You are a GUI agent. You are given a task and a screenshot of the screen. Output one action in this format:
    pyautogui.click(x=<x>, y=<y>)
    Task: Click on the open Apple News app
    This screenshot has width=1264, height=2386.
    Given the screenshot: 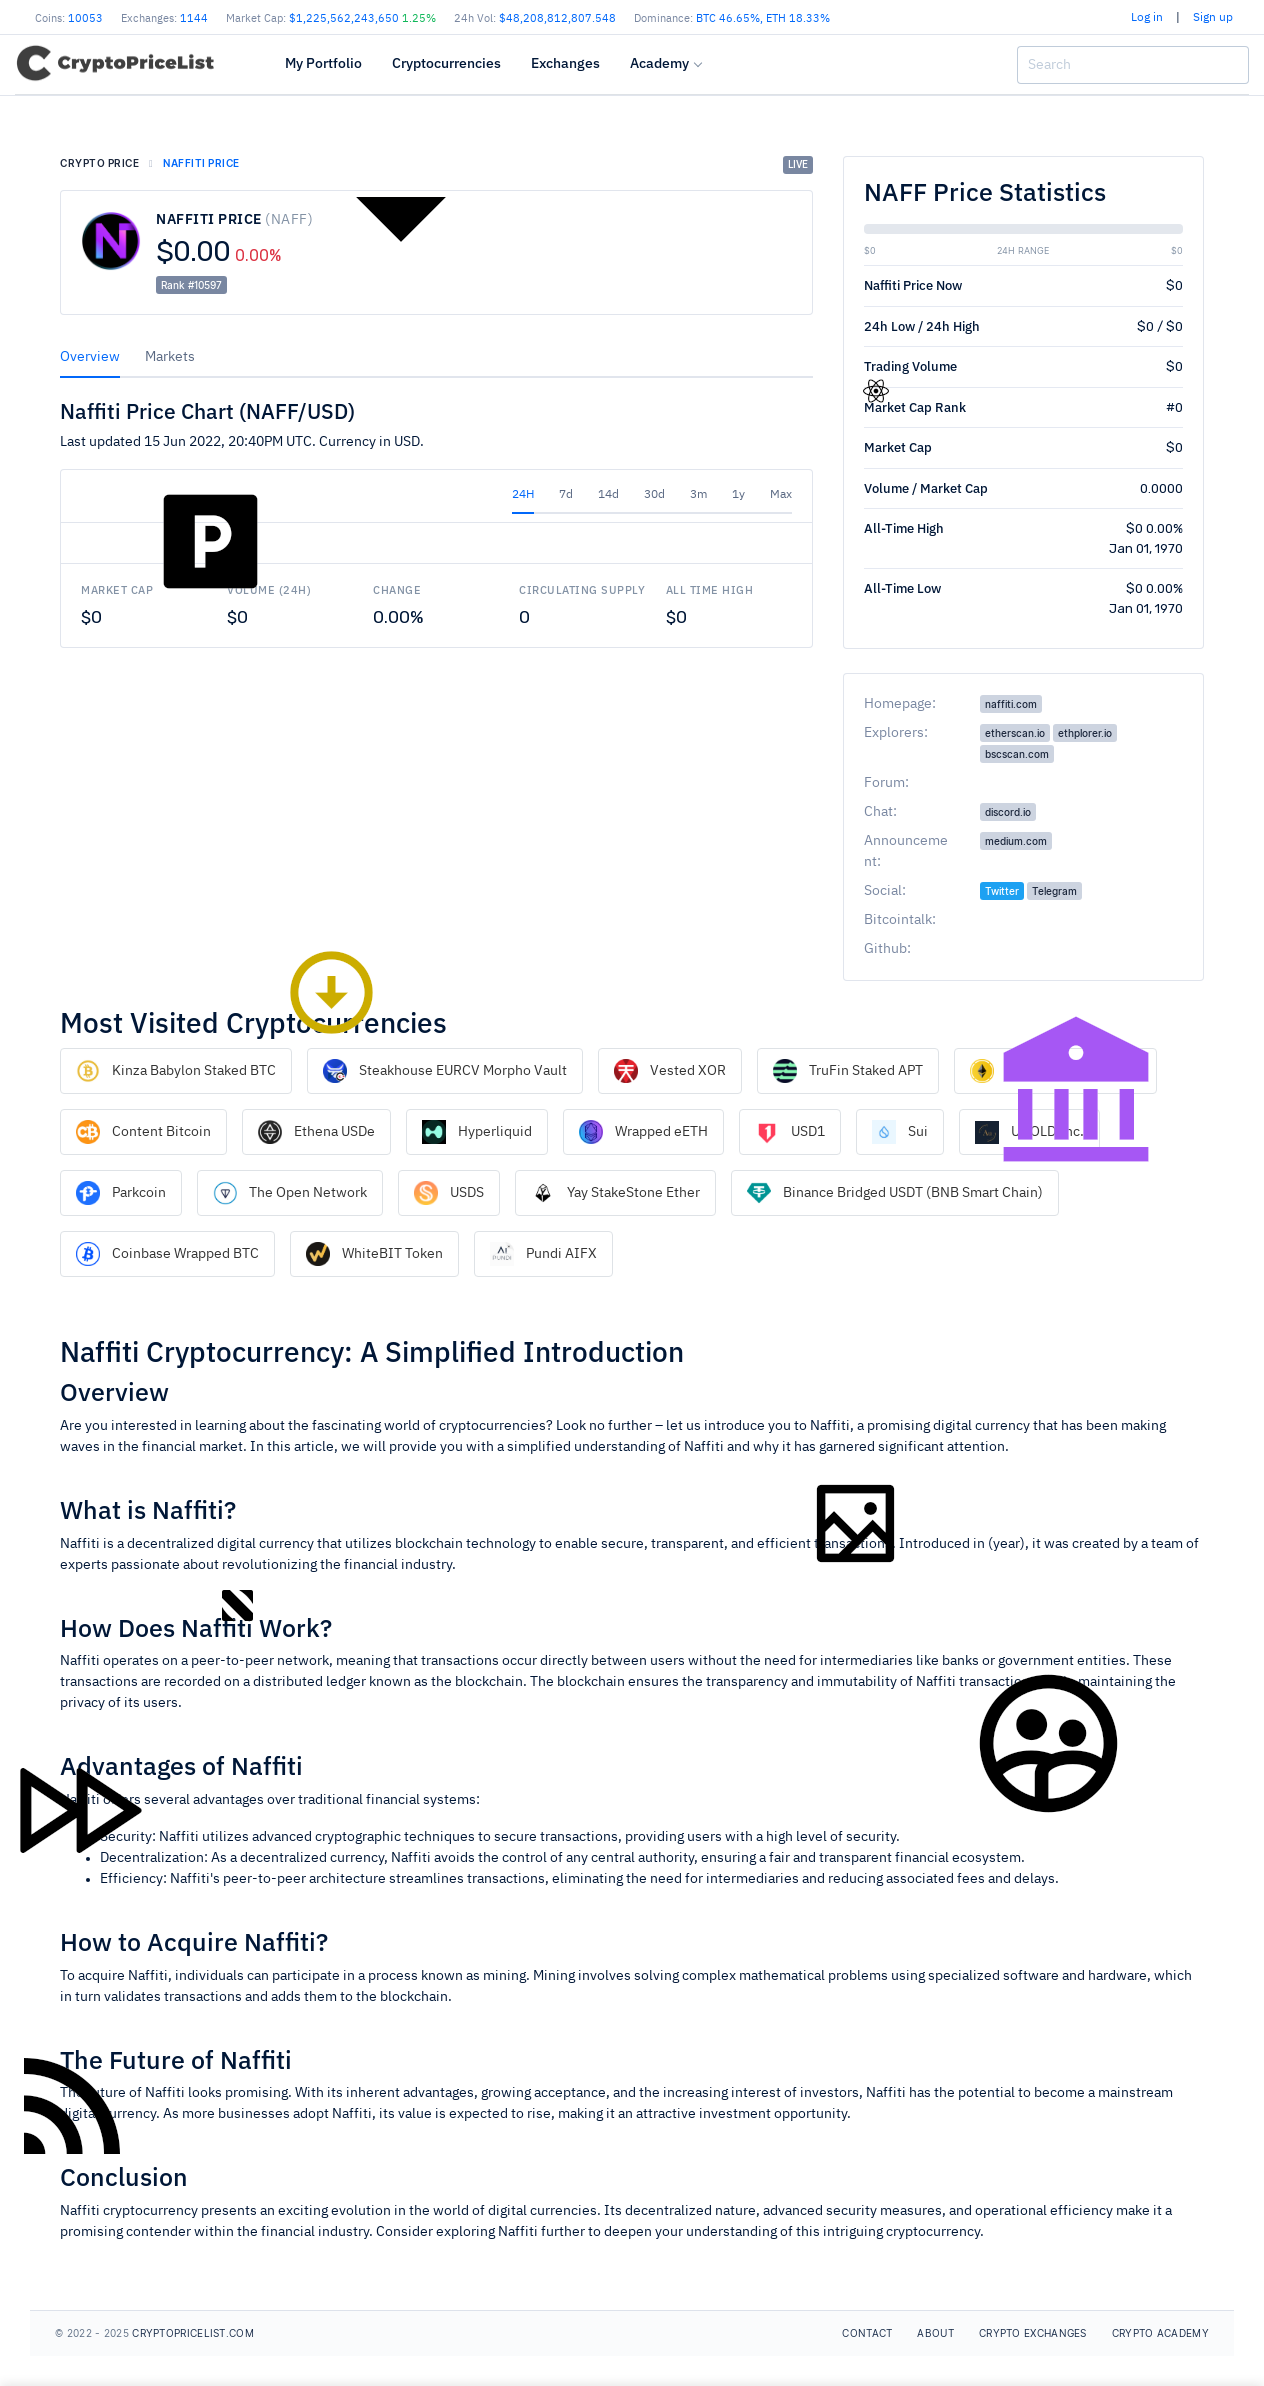 What is the action you would take?
    pyautogui.click(x=237, y=1605)
    